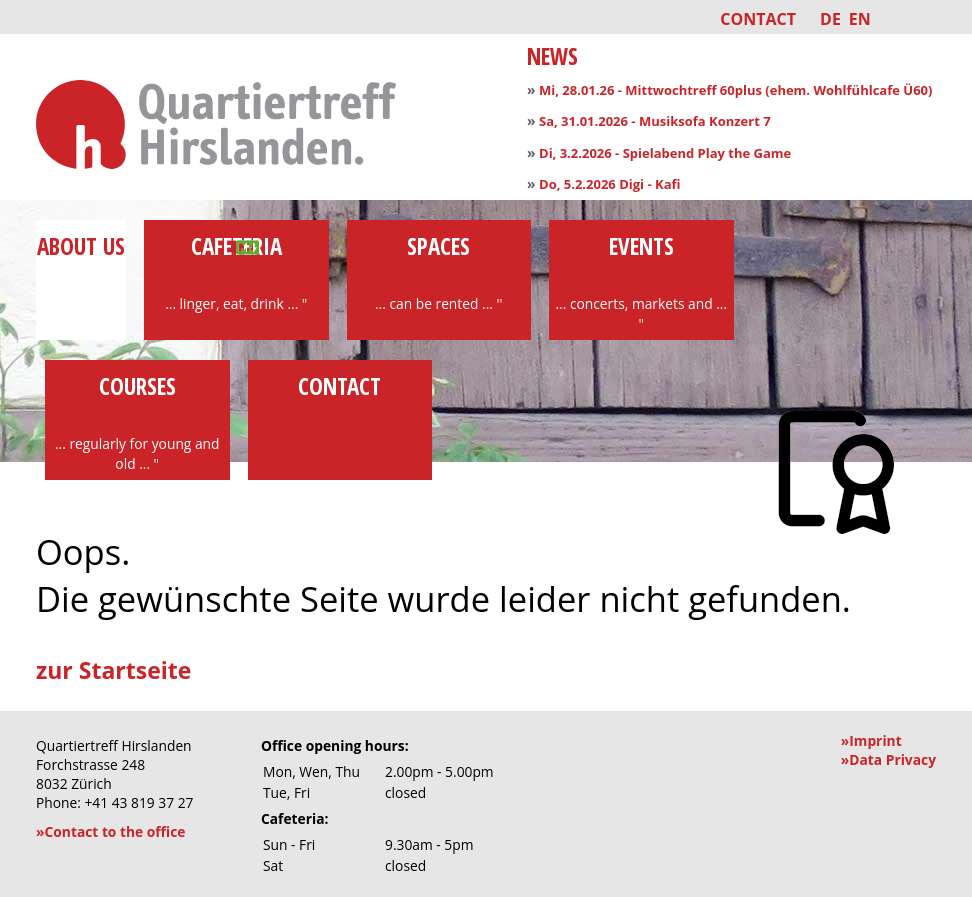 The image size is (972, 897). I want to click on format text using markdown, so click(247, 247).